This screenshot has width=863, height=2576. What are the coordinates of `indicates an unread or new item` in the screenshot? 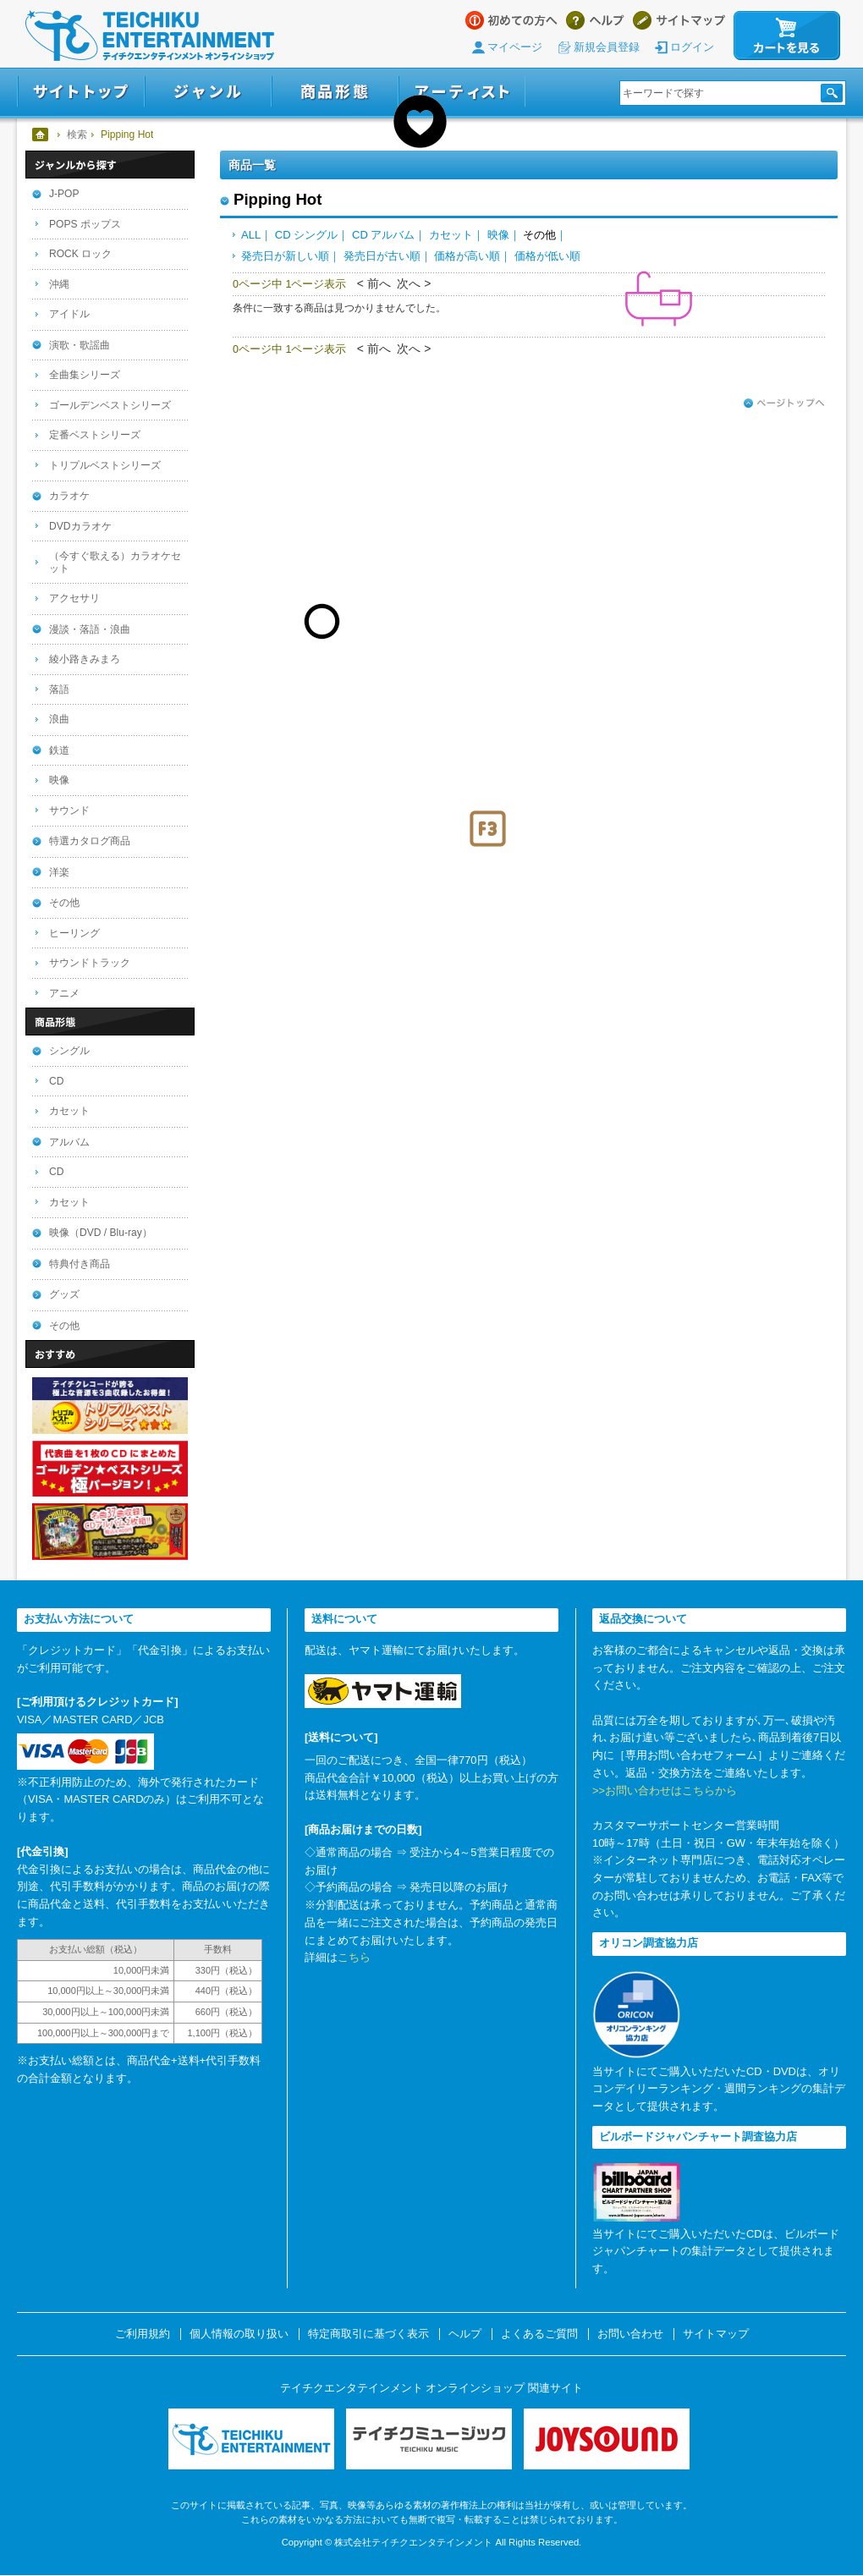 It's located at (322, 621).